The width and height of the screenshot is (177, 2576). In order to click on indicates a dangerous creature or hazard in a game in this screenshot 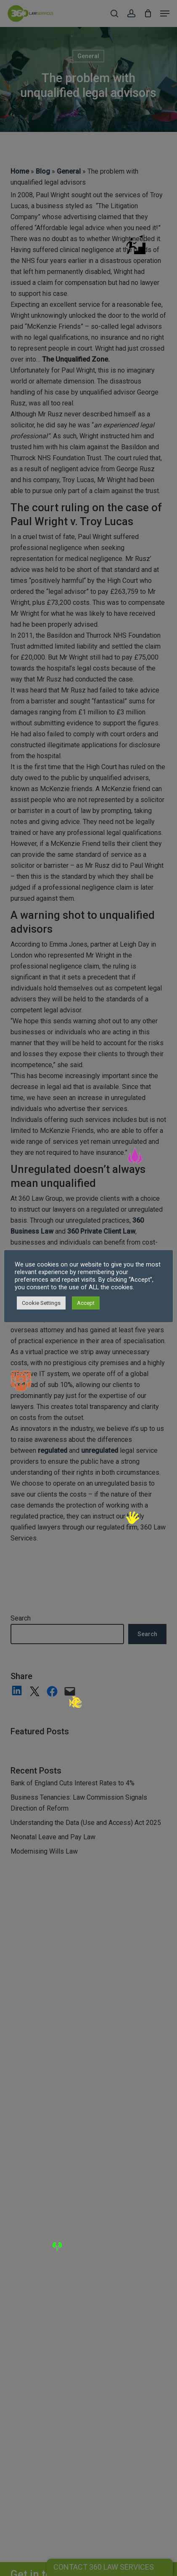, I will do `click(75, 1702)`.